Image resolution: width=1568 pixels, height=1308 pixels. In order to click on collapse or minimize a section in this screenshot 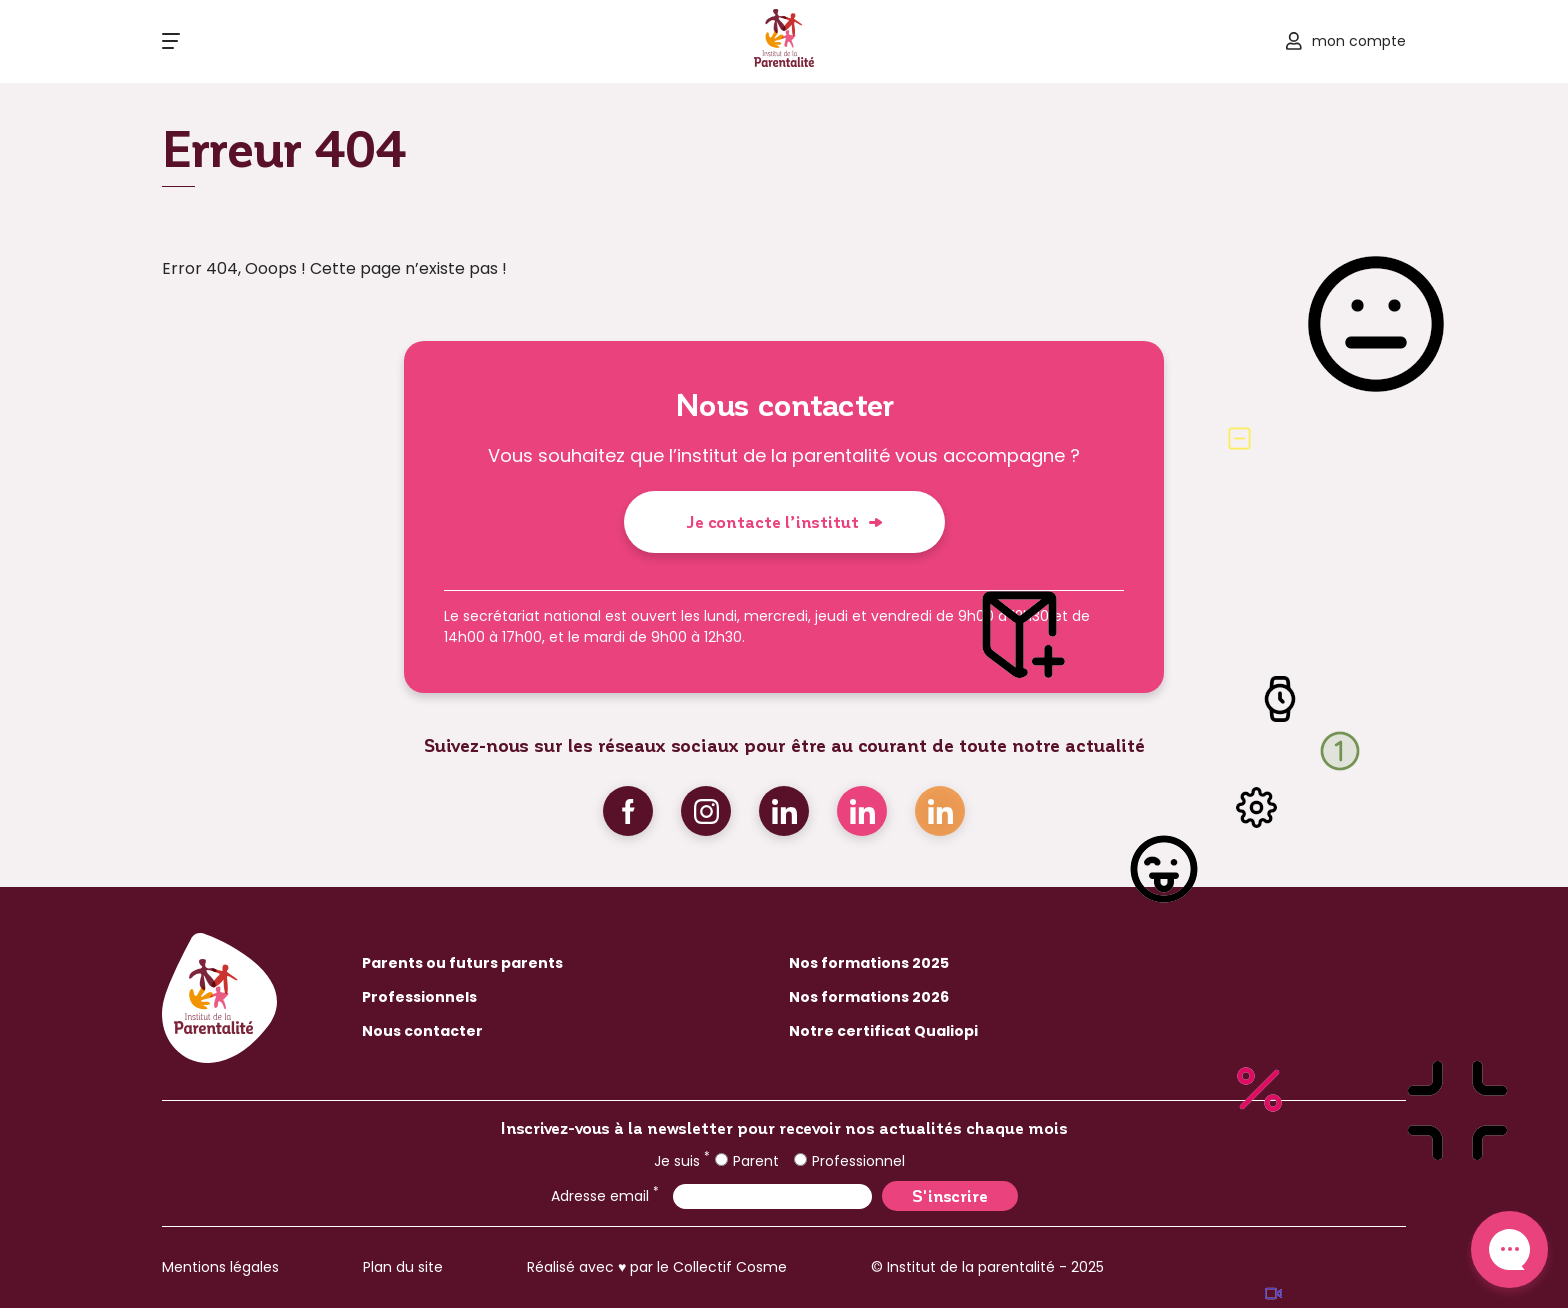, I will do `click(1239, 438)`.